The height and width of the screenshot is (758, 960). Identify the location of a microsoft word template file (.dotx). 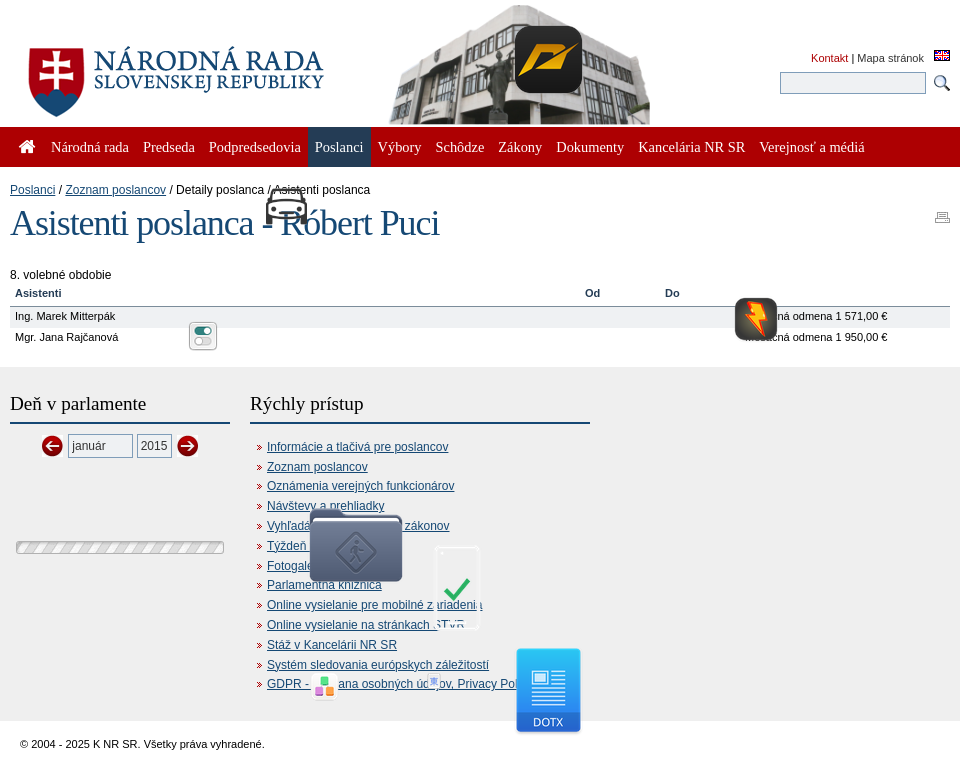
(548, 691).